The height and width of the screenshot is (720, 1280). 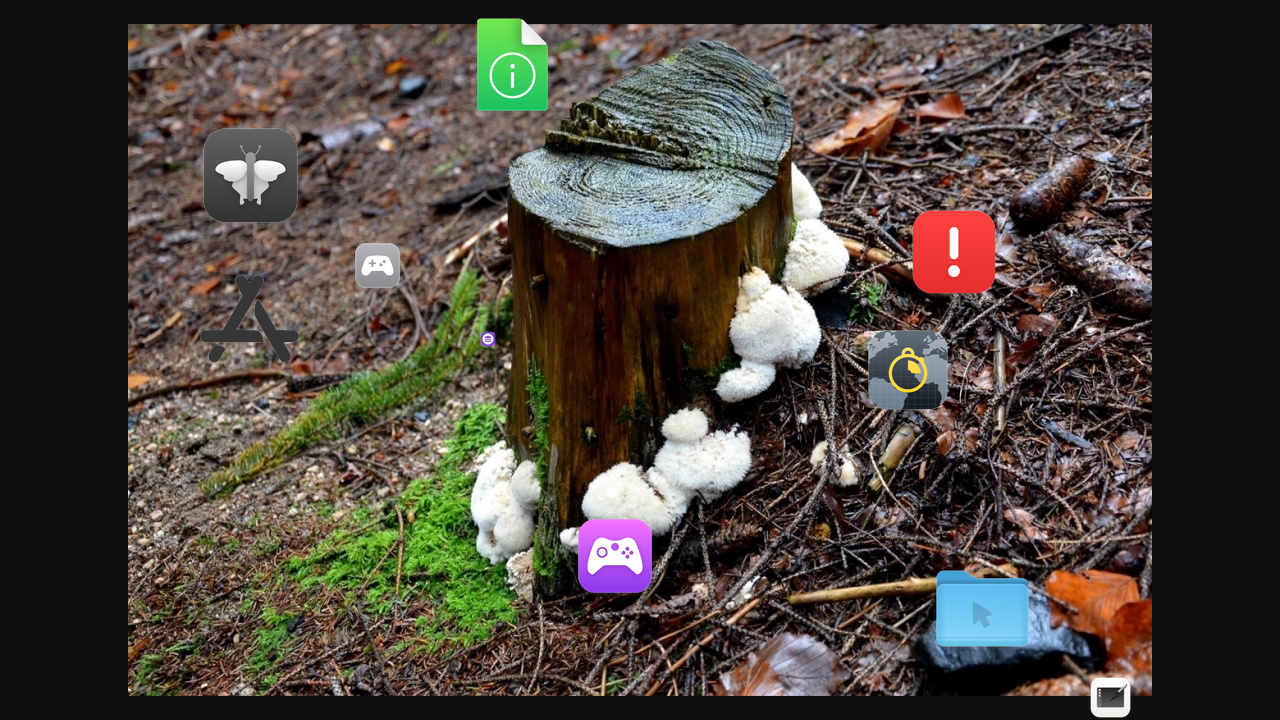 What do you see at coordinates (250, 175) in the screenshot?
I see `open qmmp audio player` at bounding box center [250, 175].